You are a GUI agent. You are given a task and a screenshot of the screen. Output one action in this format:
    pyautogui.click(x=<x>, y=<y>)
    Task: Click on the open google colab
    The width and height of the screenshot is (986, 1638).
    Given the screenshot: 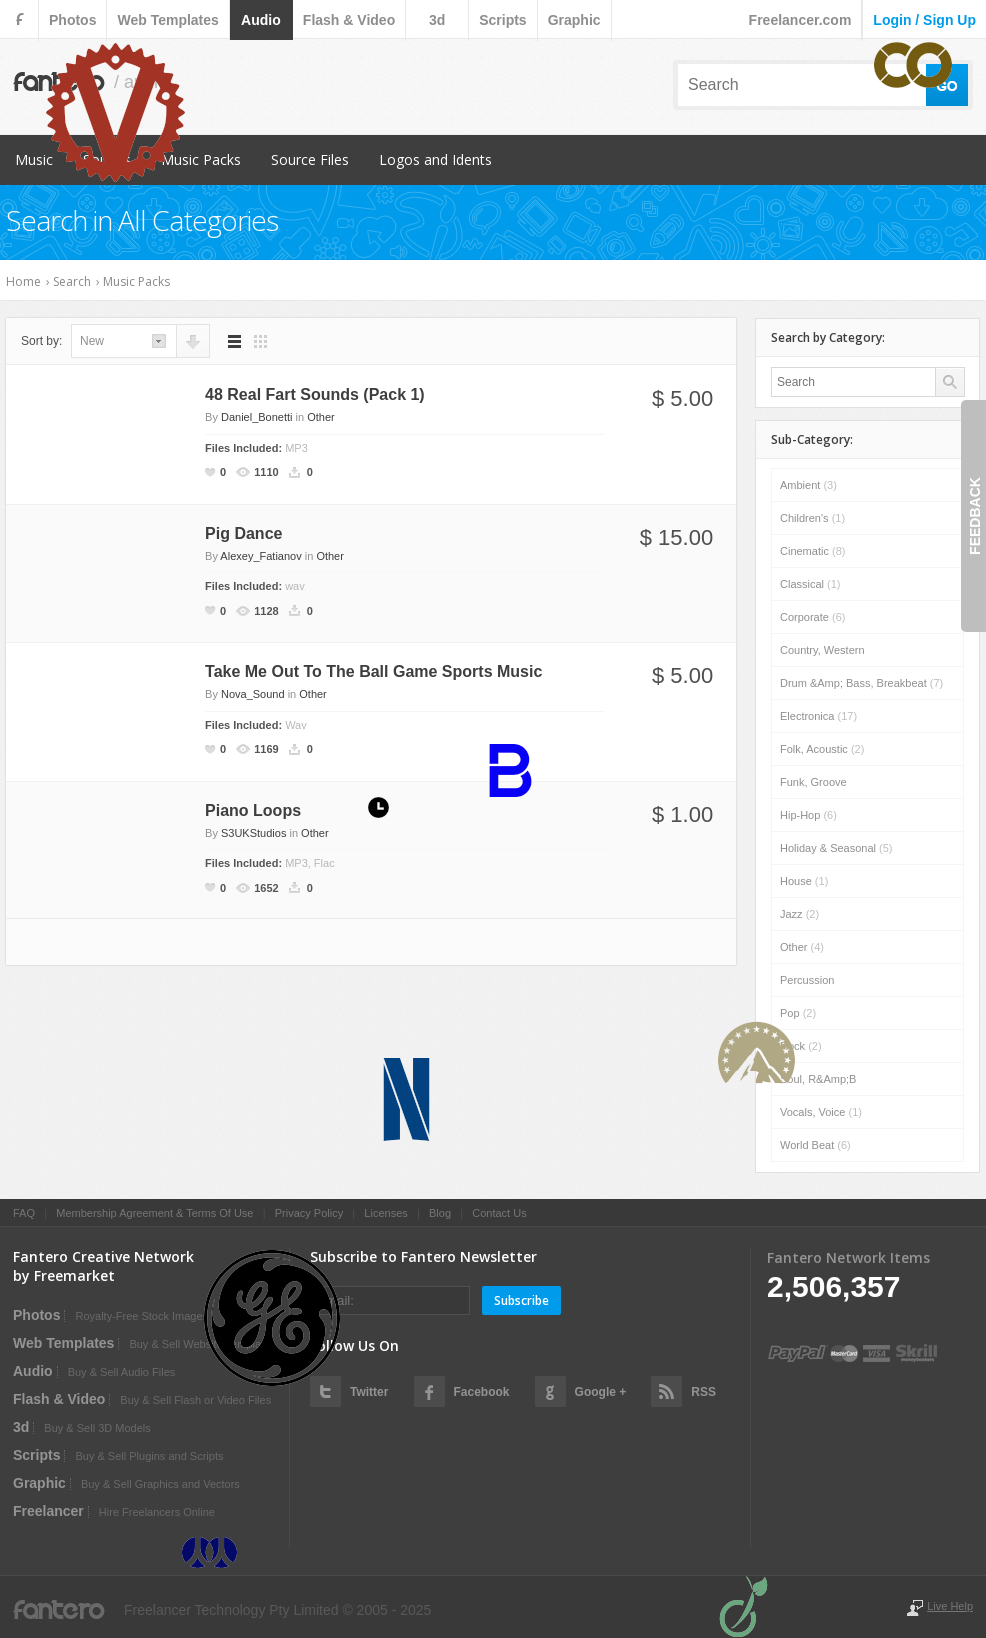 What is the action you would take?
    pyautogui.click(x=913, y=65)
    